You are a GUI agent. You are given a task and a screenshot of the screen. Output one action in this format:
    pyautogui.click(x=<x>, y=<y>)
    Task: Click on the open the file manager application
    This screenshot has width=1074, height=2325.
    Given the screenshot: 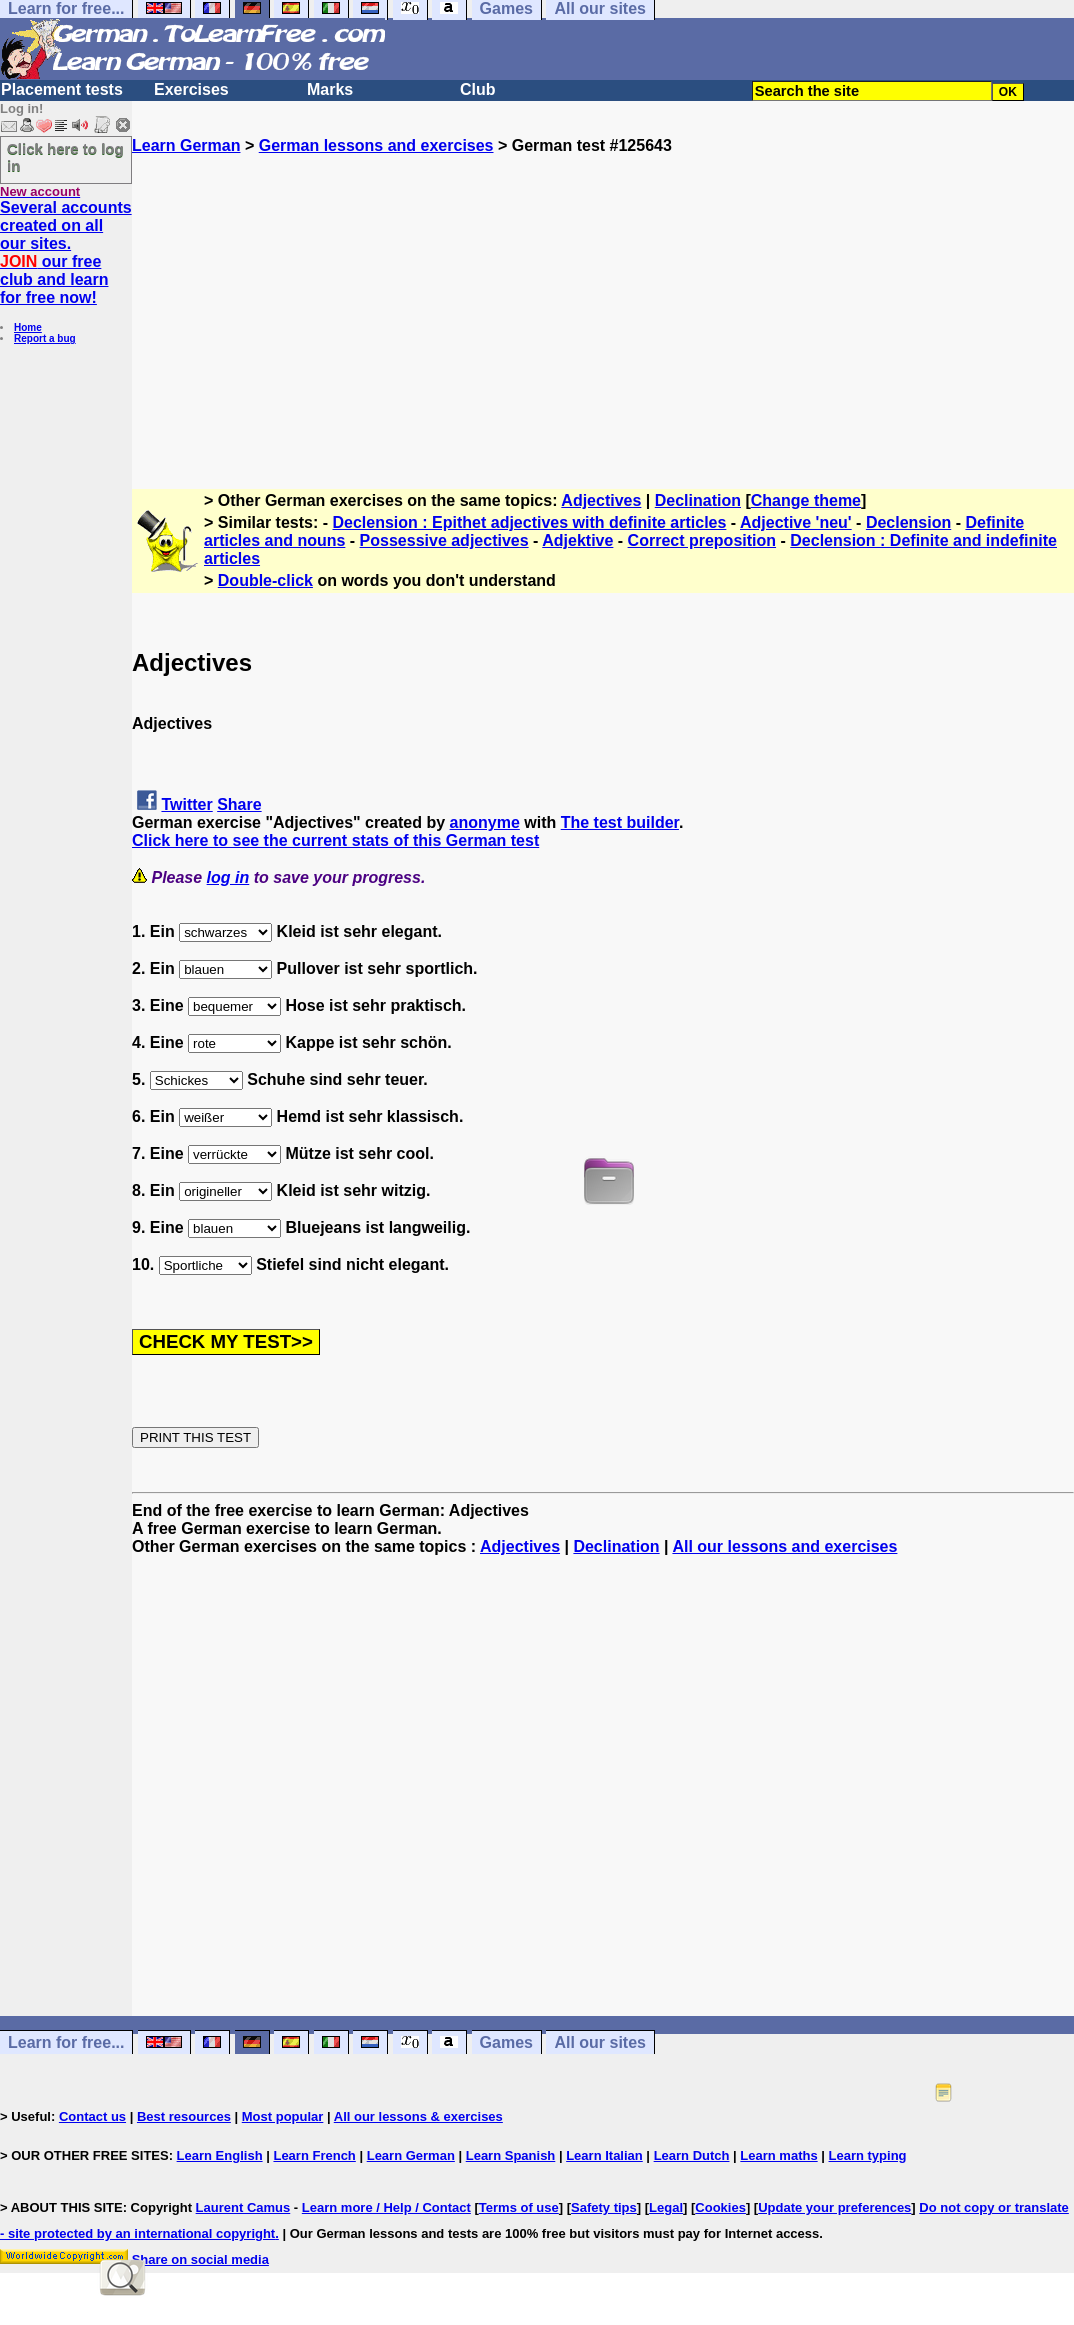 What is the action you would take?
    pyautogui.click(x=609, y=1181)
    